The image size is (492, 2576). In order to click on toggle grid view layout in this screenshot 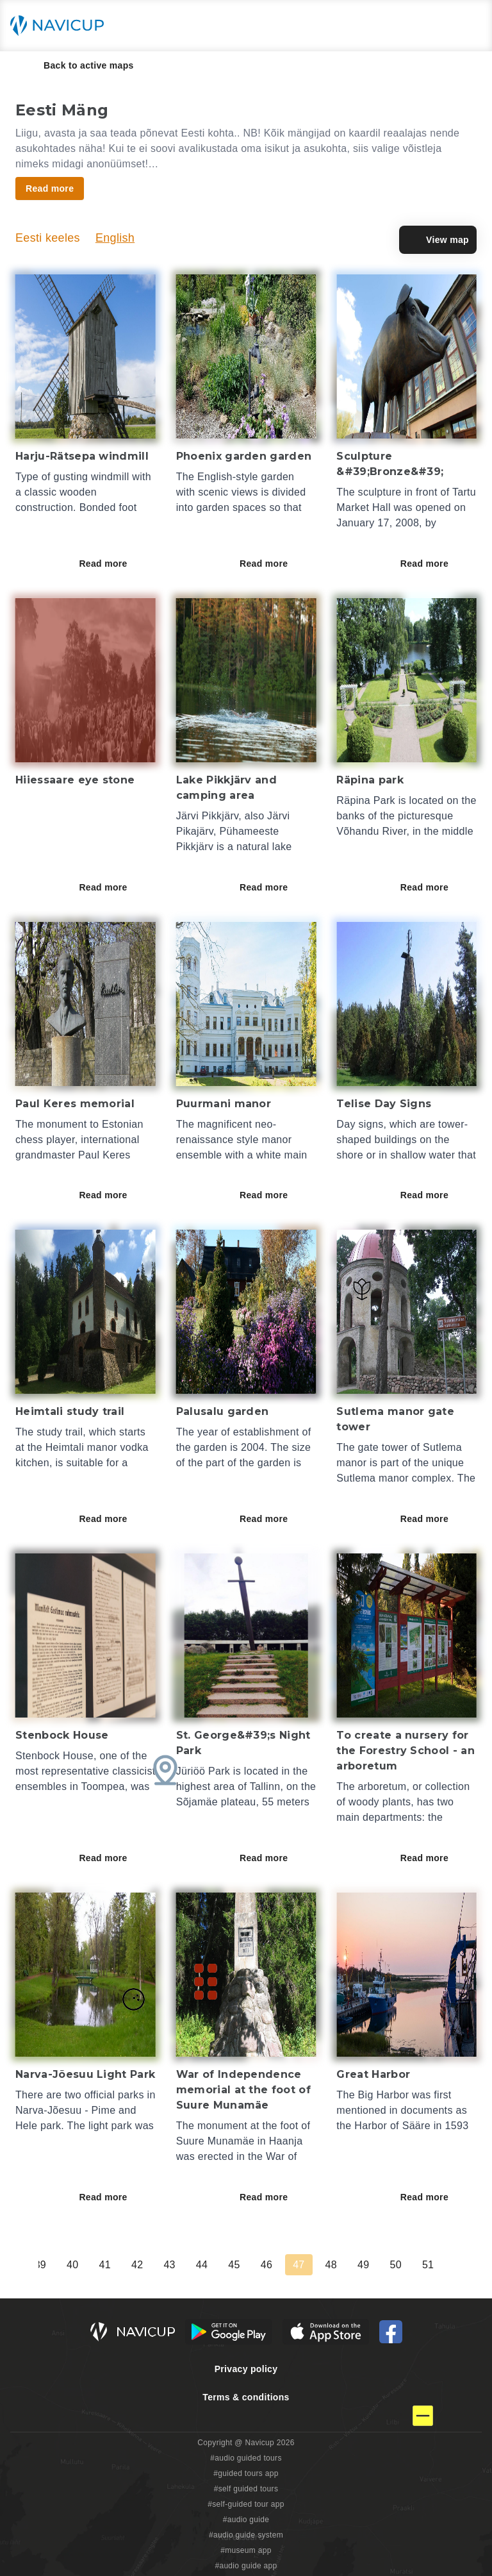, I will do `click(206, 1982)`.